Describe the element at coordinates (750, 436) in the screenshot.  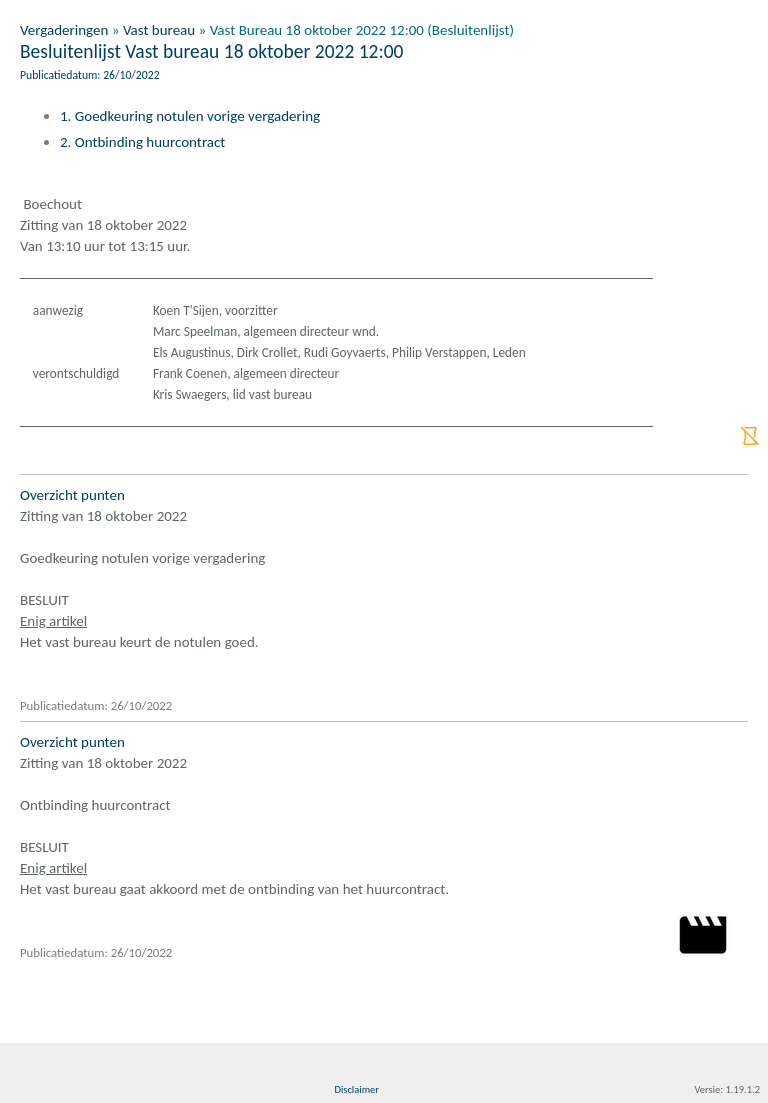
I see `disable vertical panorama mode` at that location.